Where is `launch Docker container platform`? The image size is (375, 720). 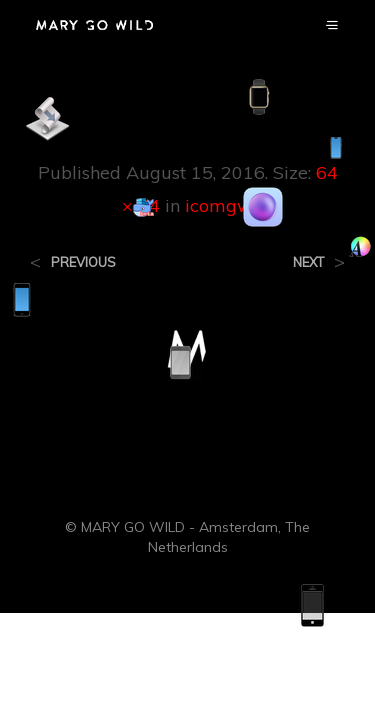 launch Docker container platform is located at coordinates (143, 207).